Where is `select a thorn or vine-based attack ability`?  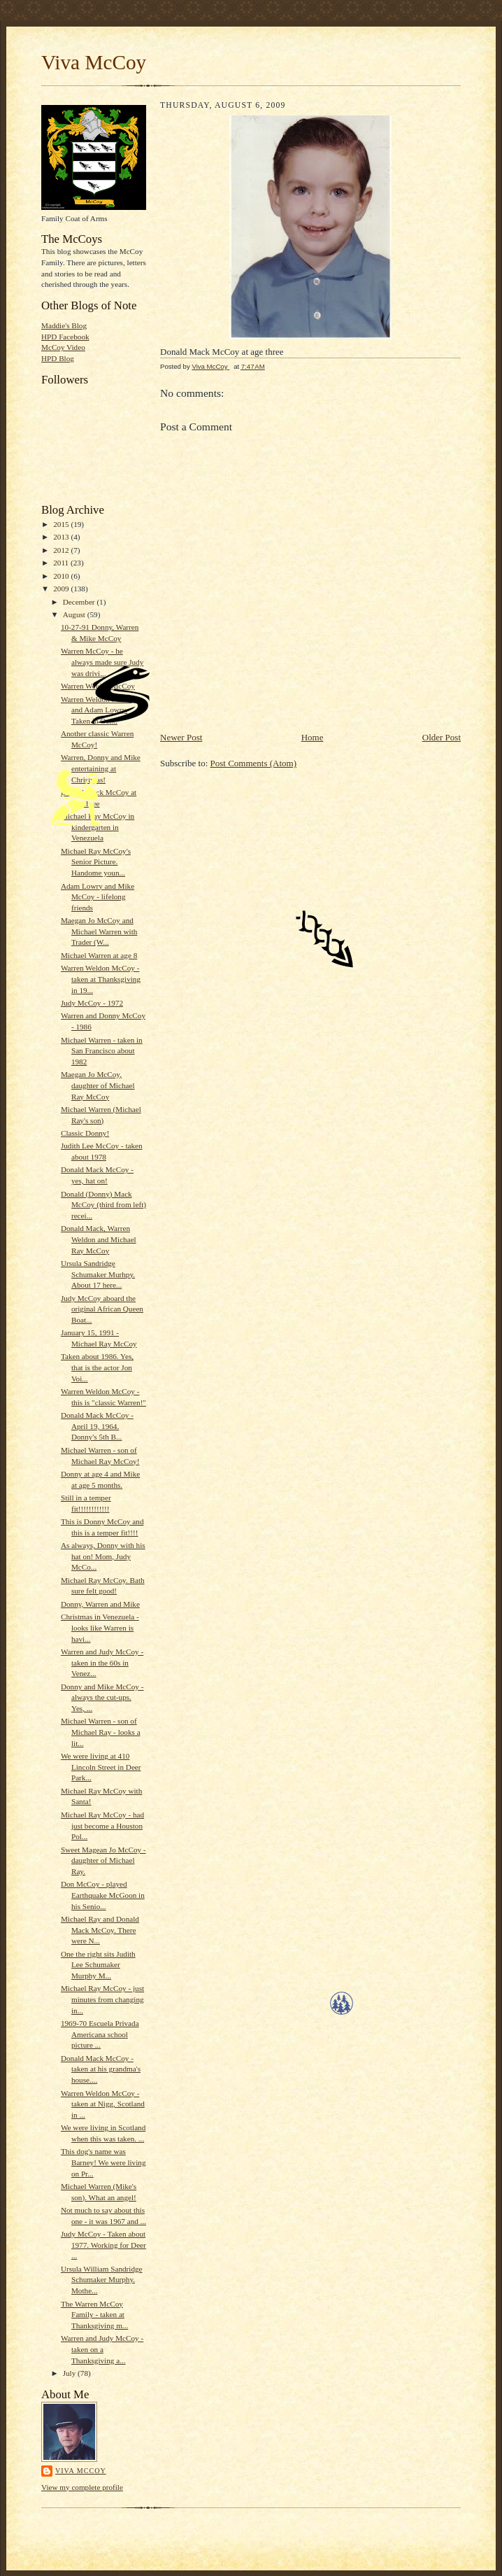 select a thorn or vine-based attack ability is located at coordinates (324, 939).